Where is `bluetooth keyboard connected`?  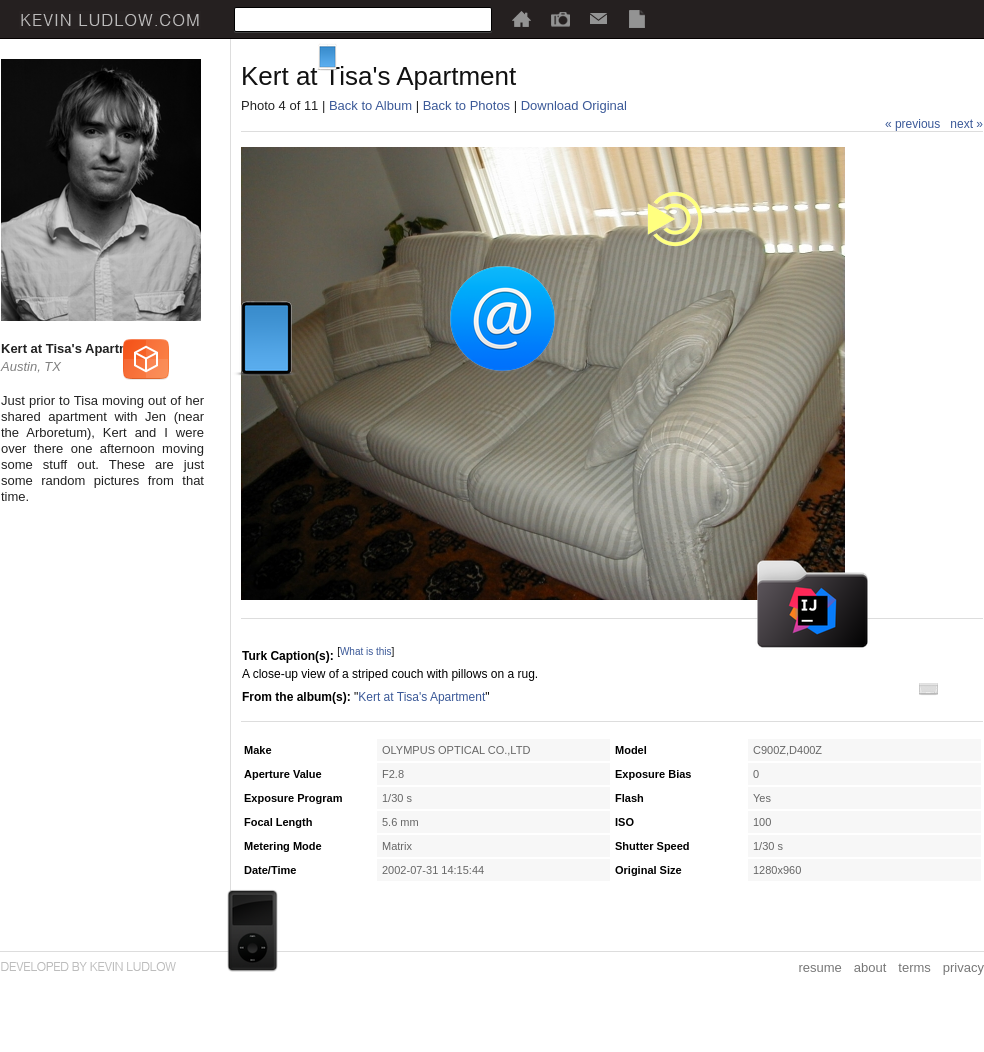
bluetooth keyboard connected is located at coordinates (928, 686).